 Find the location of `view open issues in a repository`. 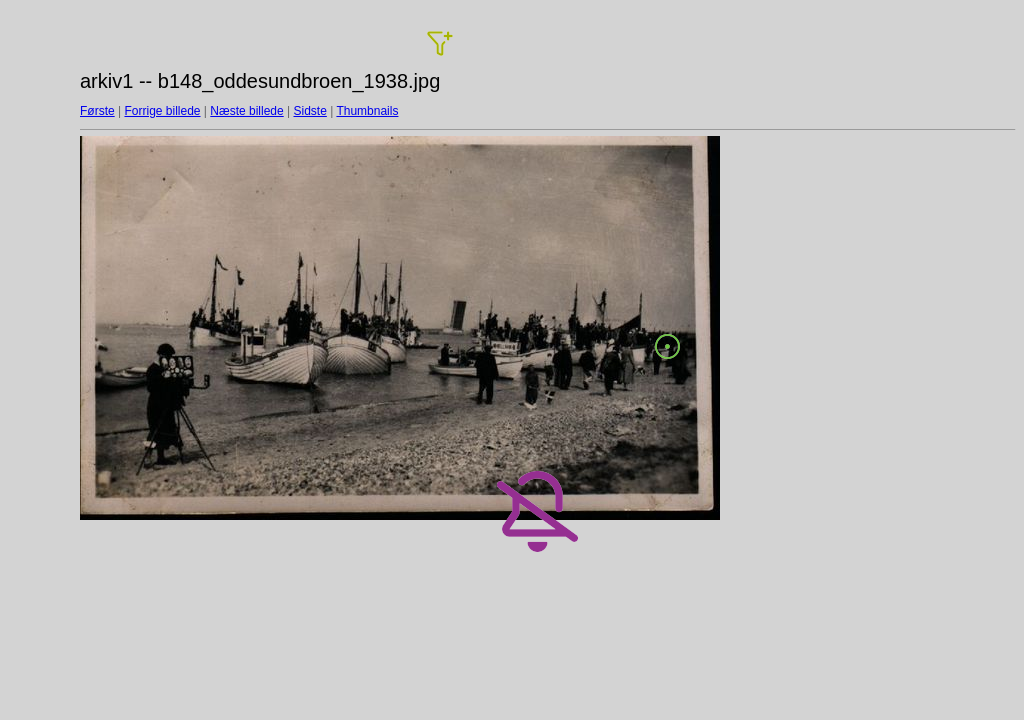

view open issues in a repository is located at coordinates (667, 346).